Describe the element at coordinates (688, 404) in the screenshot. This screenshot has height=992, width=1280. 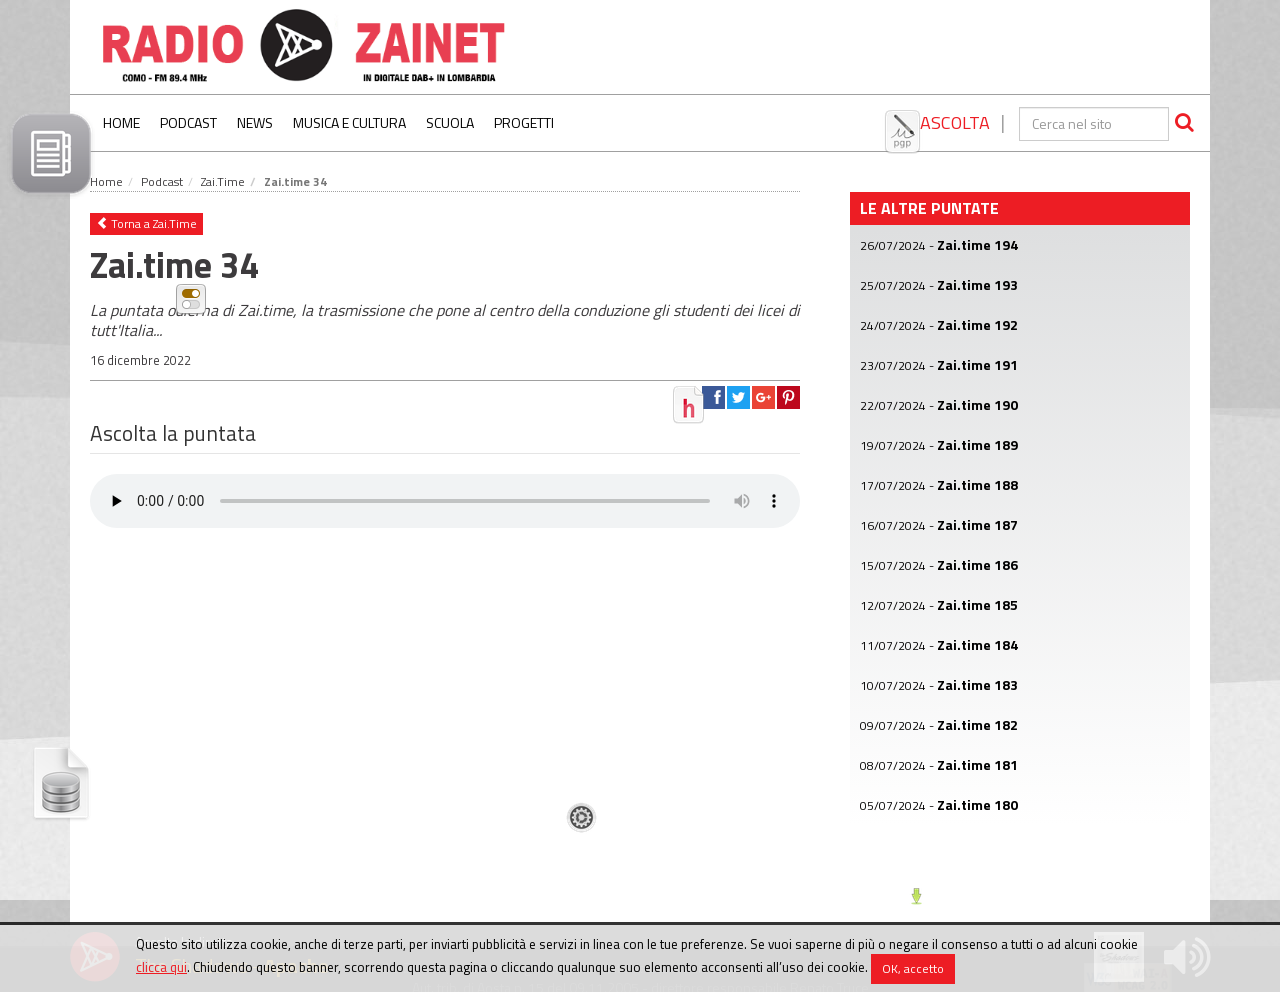
I see `c/c++ header file` at that location.